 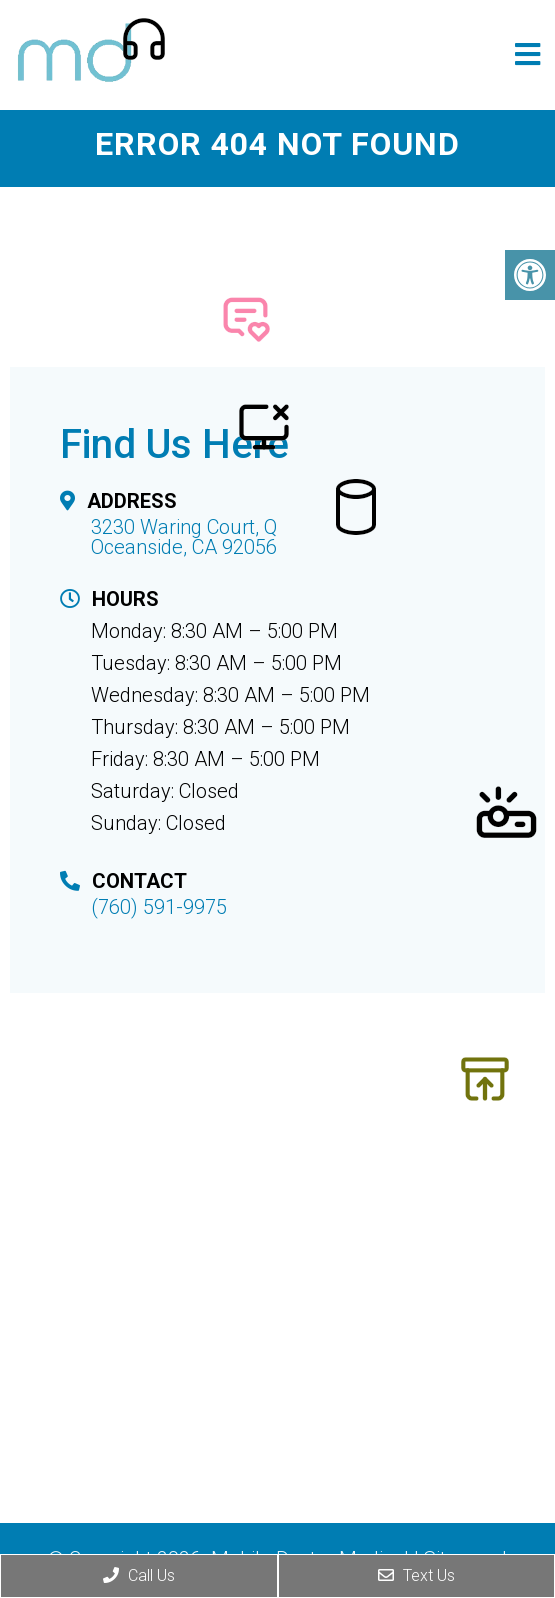 I want to click on restore item from archive, so click(x=485, y=1079).